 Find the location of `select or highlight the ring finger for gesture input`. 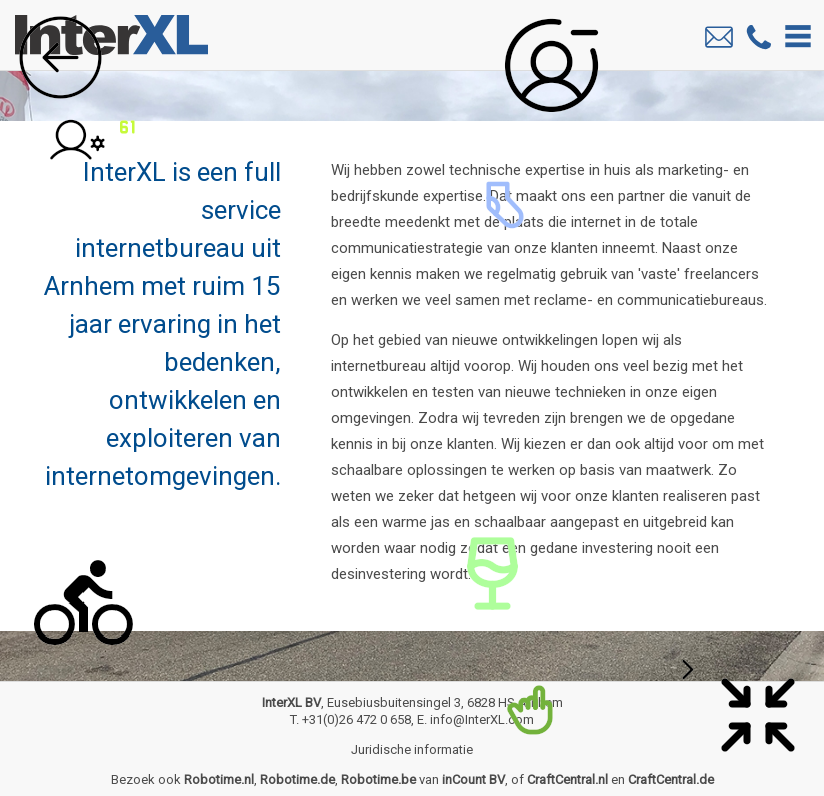

select or highlight the ring finger for gesture input is located at coordinates (530, 707).